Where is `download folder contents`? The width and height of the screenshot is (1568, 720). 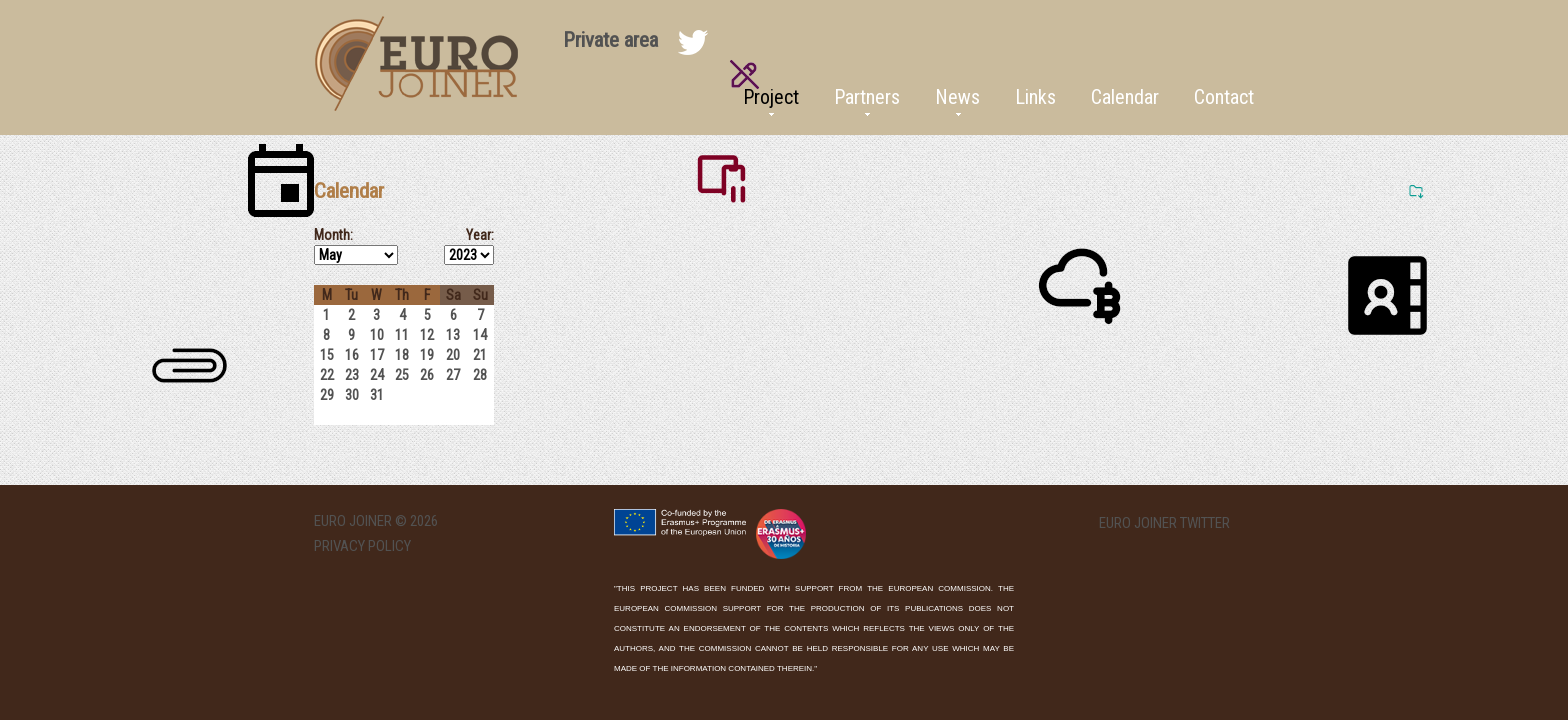
download folder contents is located at coordinates (1416, 191).